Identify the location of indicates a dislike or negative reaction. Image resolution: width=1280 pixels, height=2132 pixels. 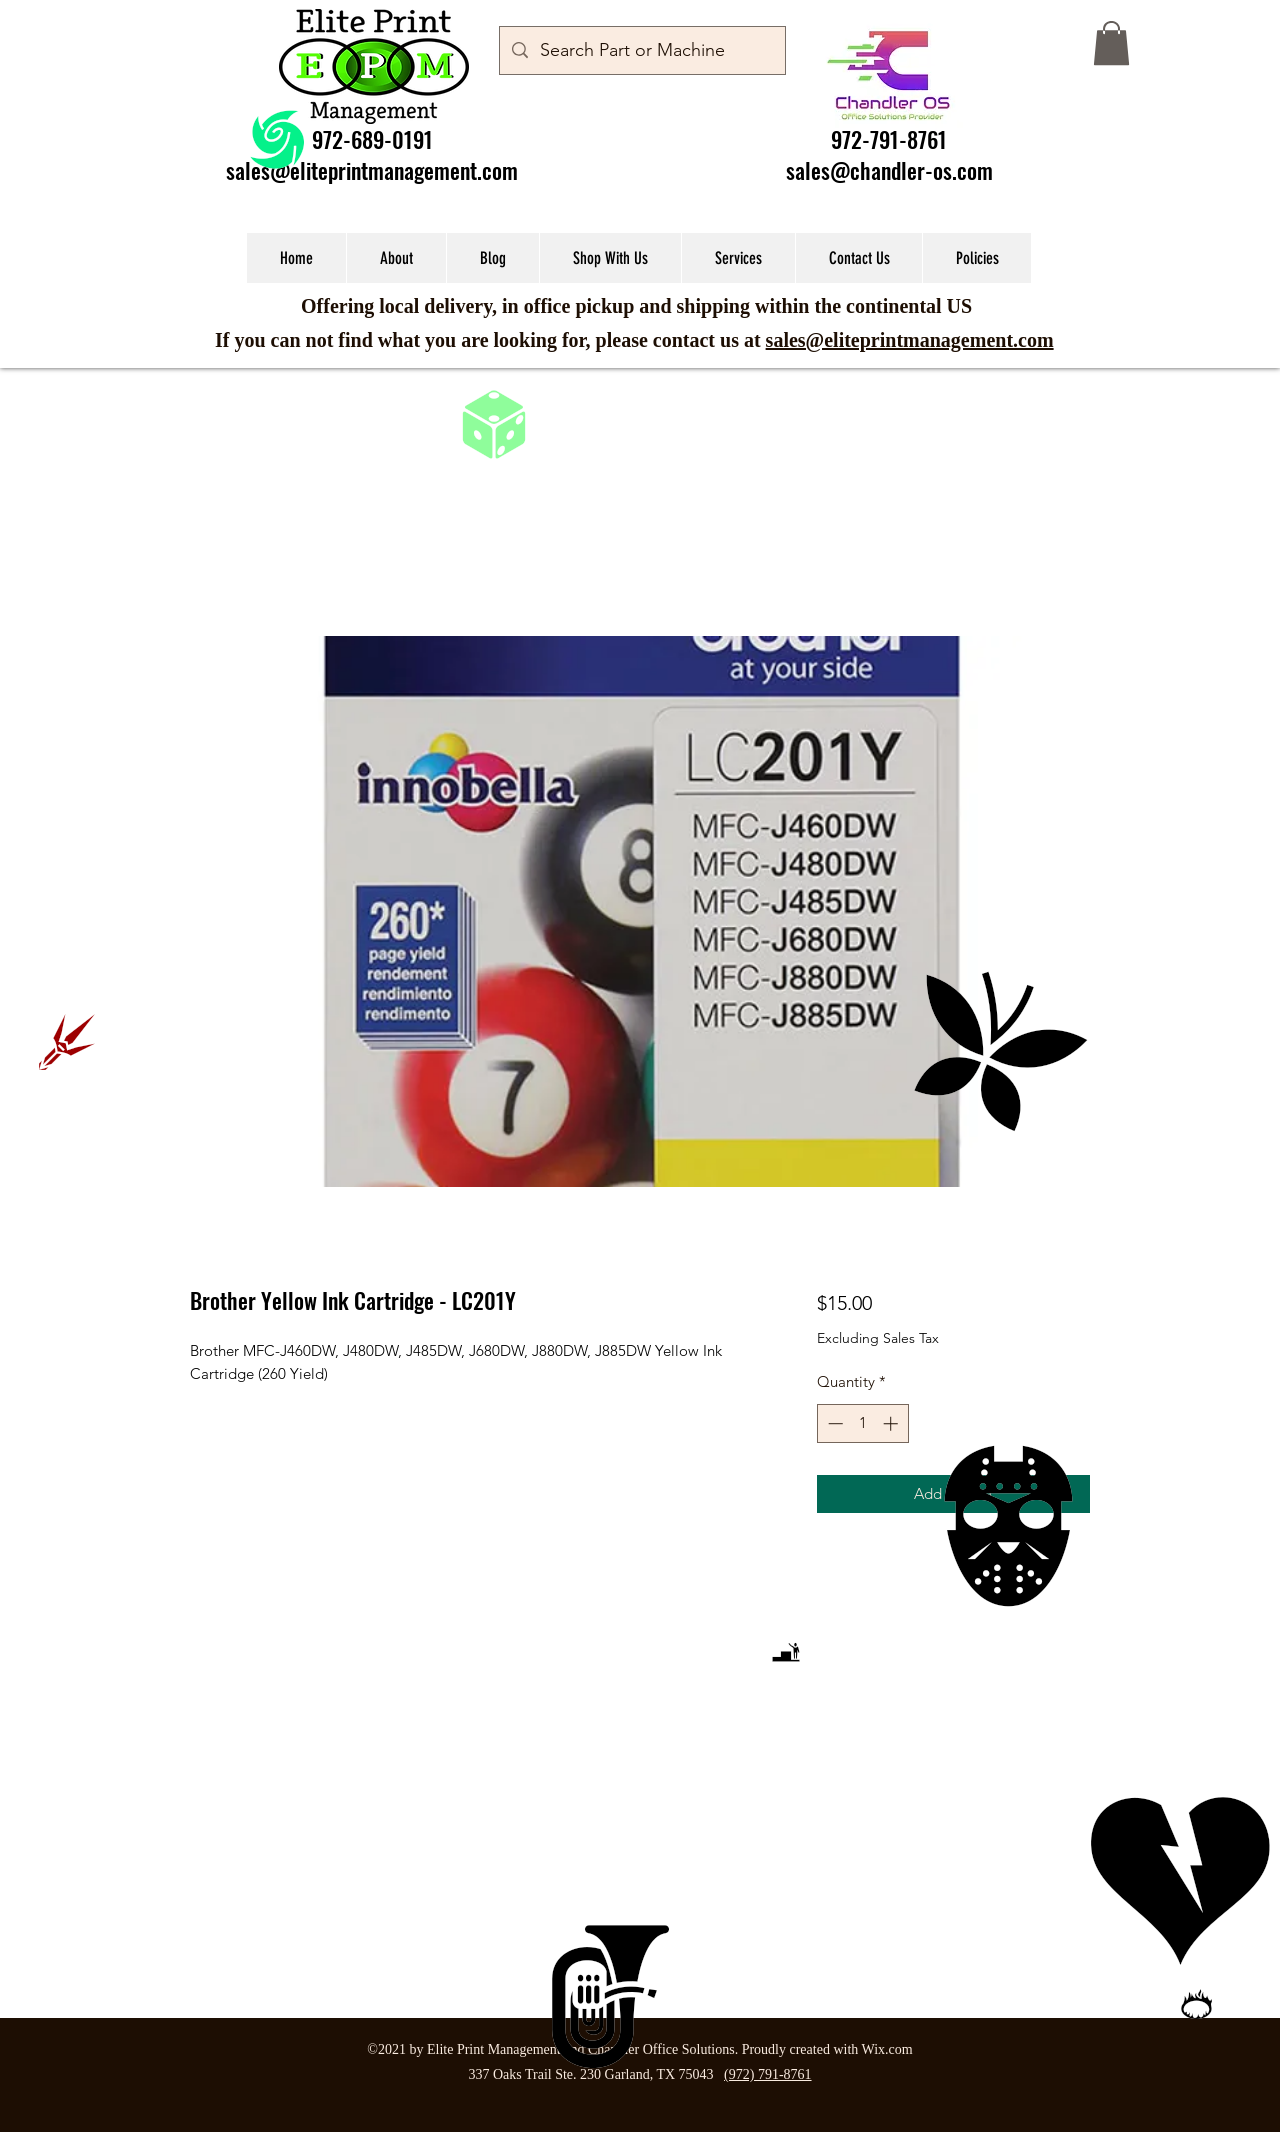
(1180, 1880).